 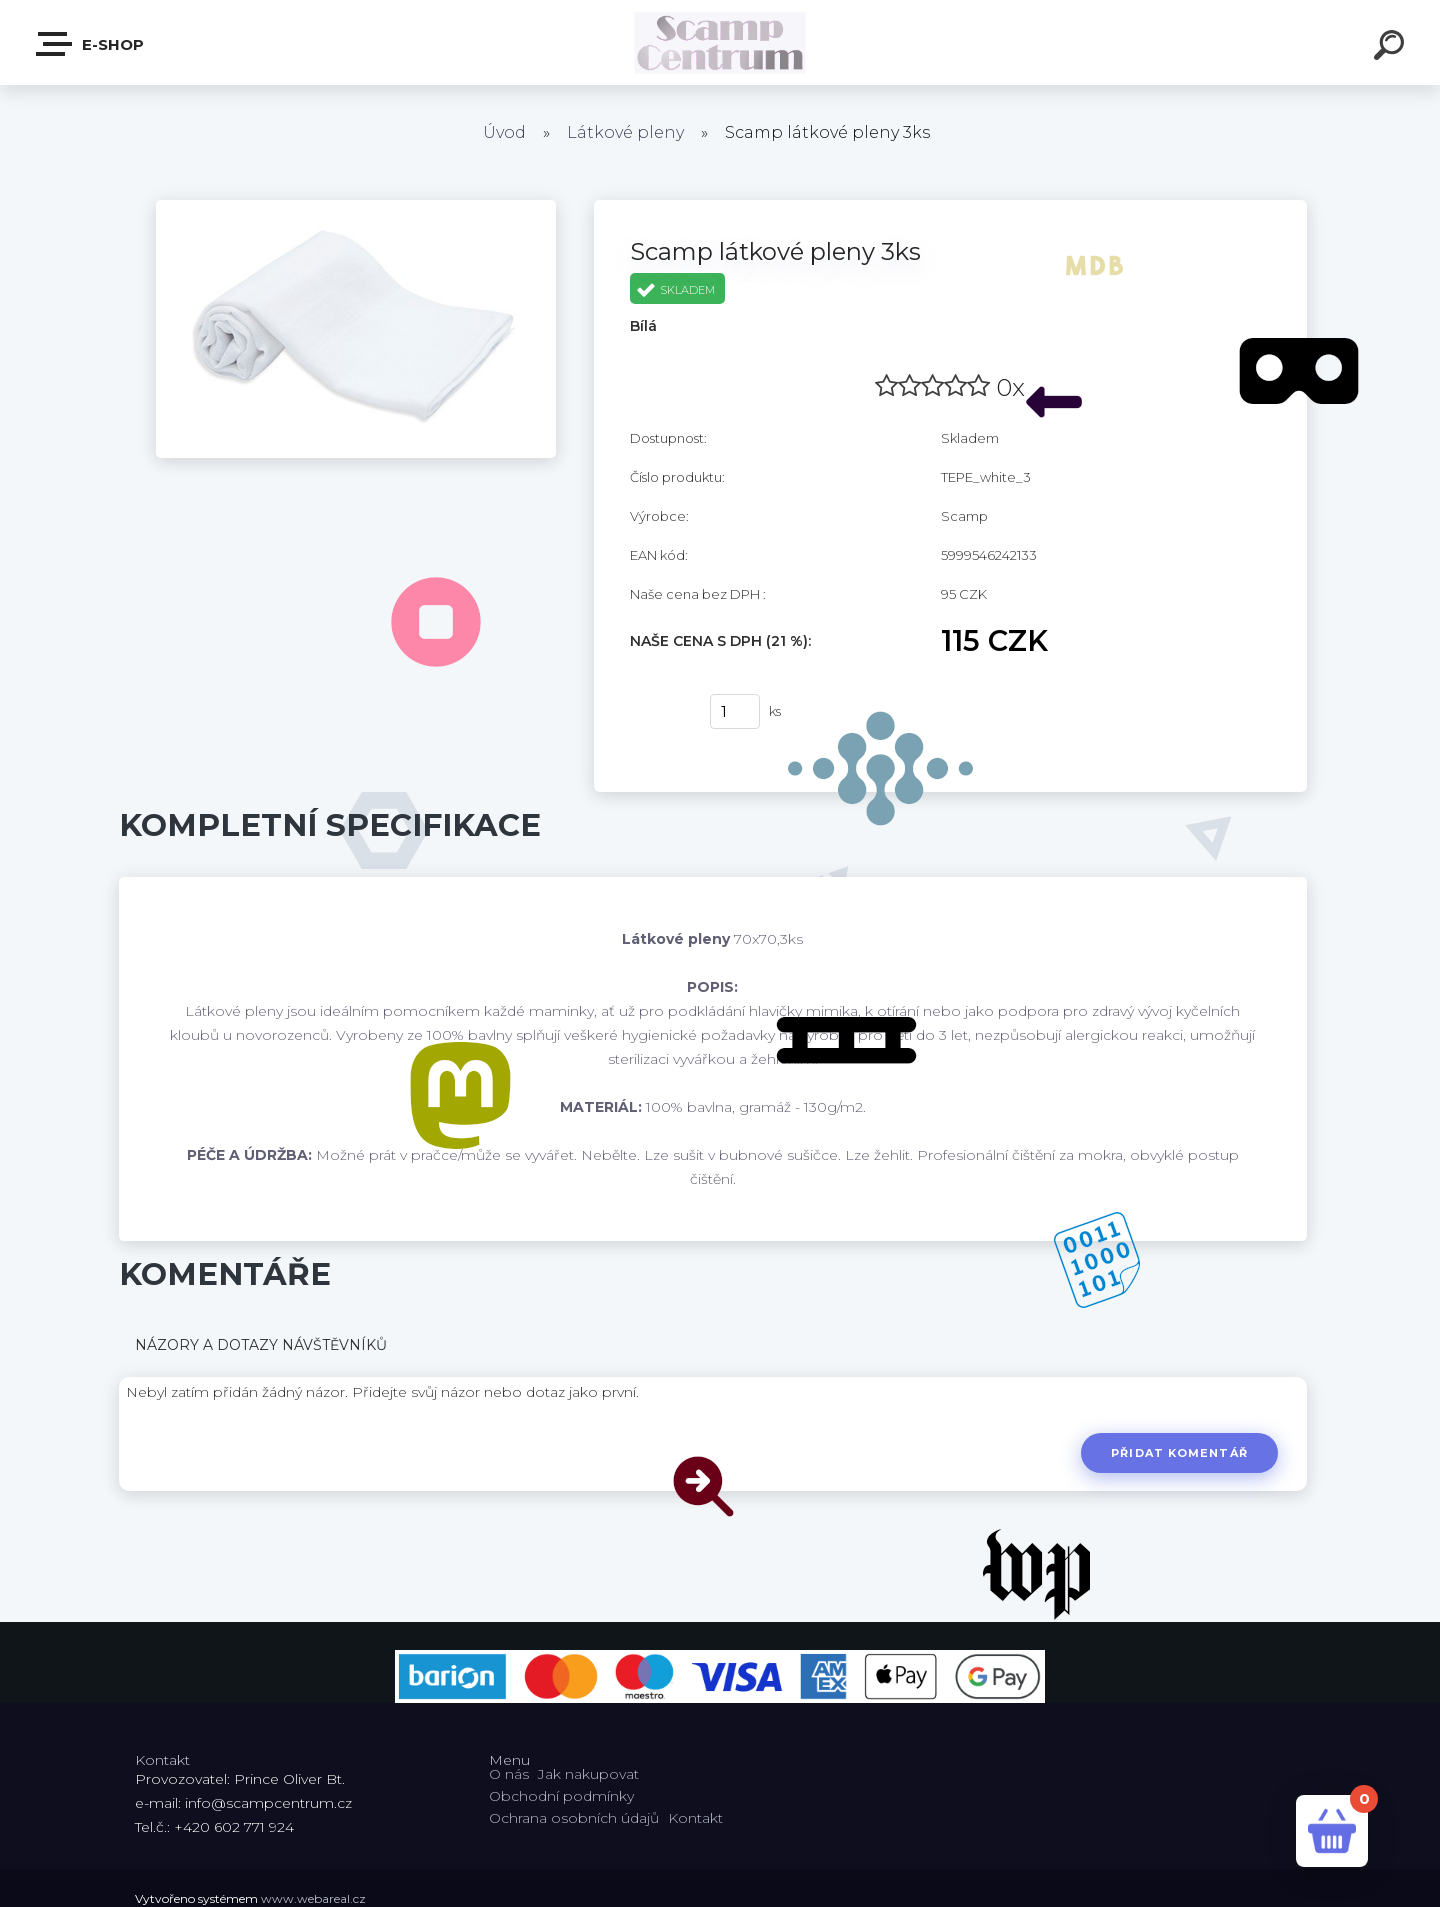 What do you see at coordinates (703, 1486) in the screenshot?
I see `search and navigate to result` at bounding box center [703, 1486].